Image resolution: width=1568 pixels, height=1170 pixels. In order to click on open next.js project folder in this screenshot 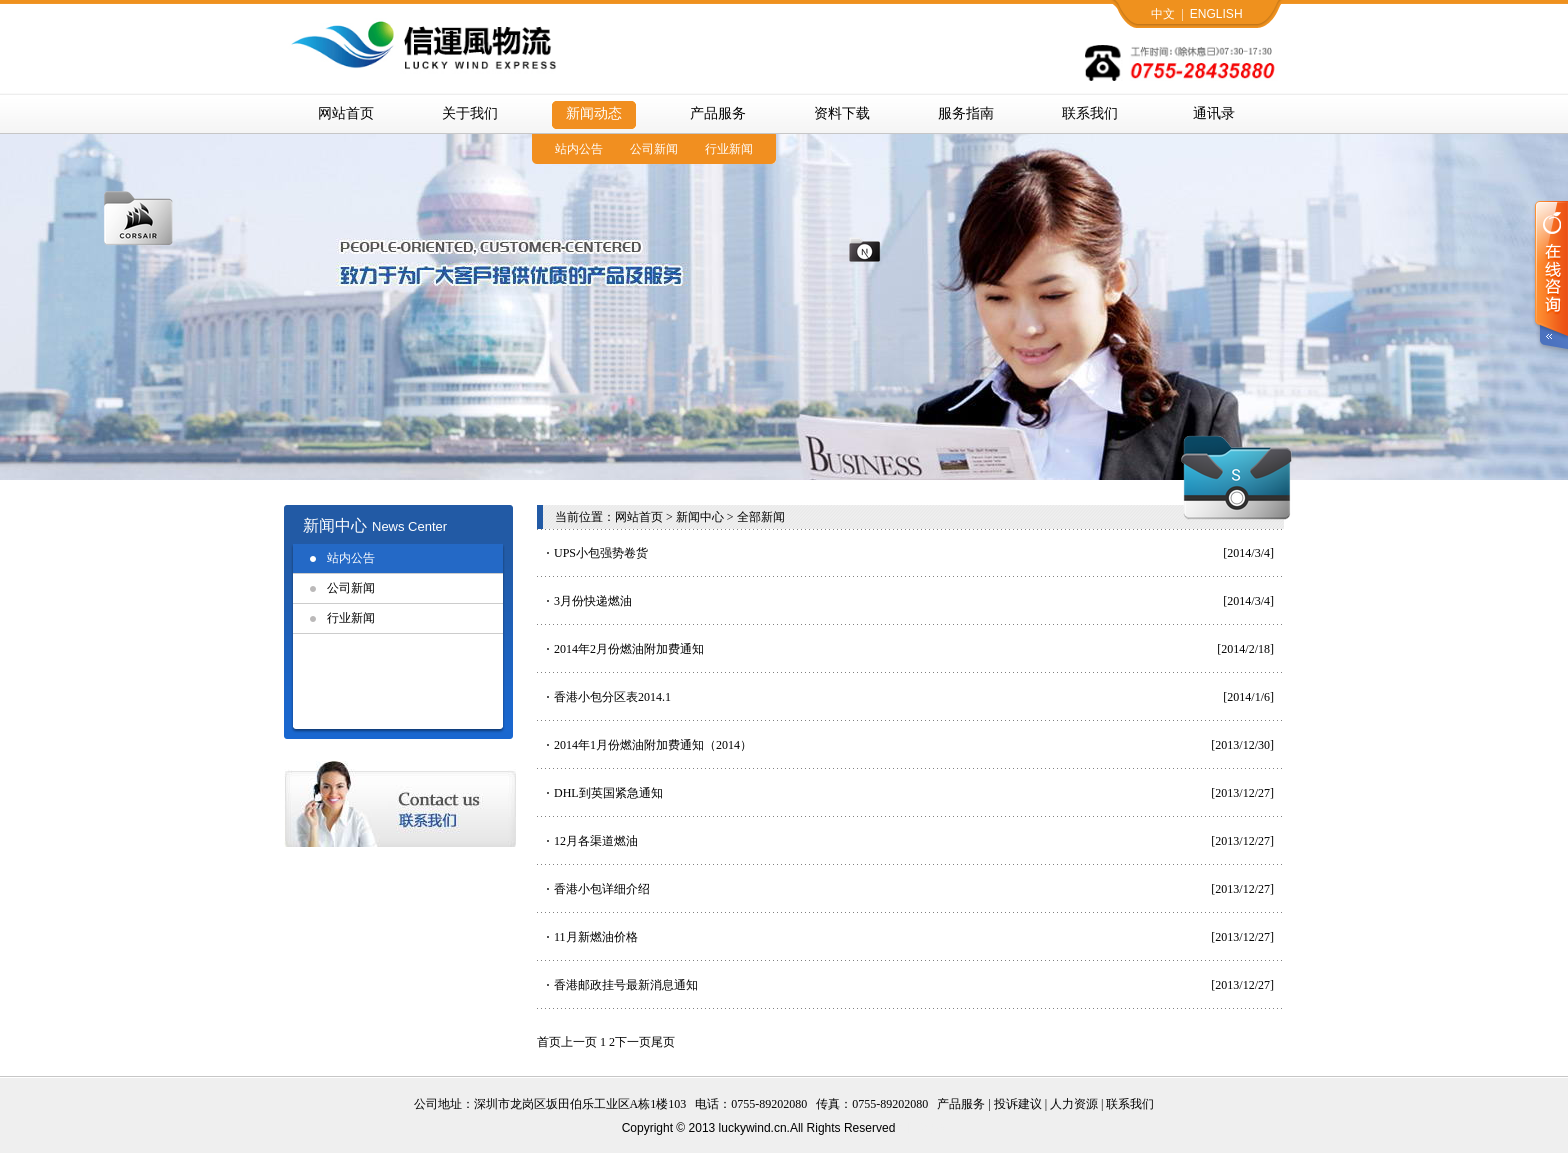, I will do `click(864, 250)`.